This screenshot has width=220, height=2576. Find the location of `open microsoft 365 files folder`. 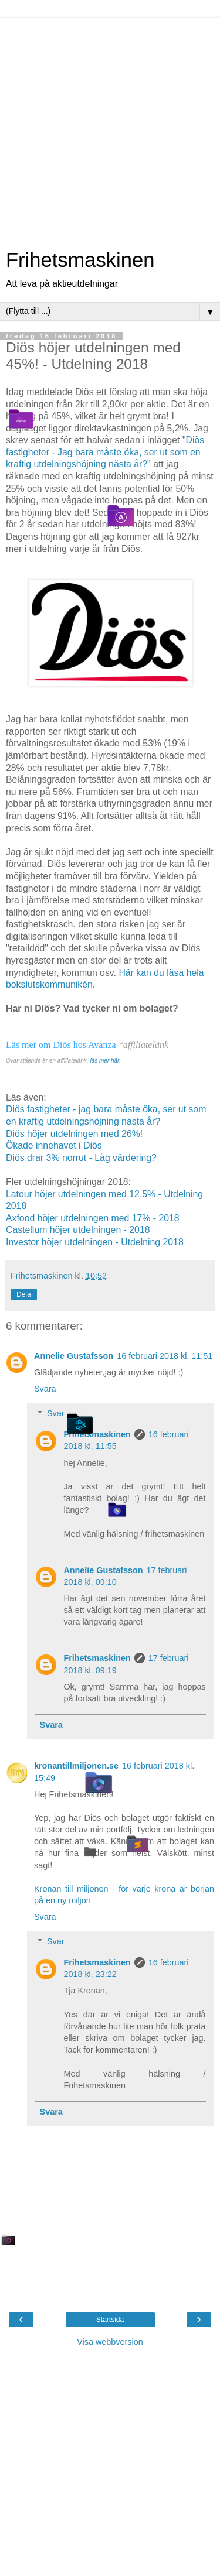

open microsoft 365 files folder is located at coordinates (99, 1783).